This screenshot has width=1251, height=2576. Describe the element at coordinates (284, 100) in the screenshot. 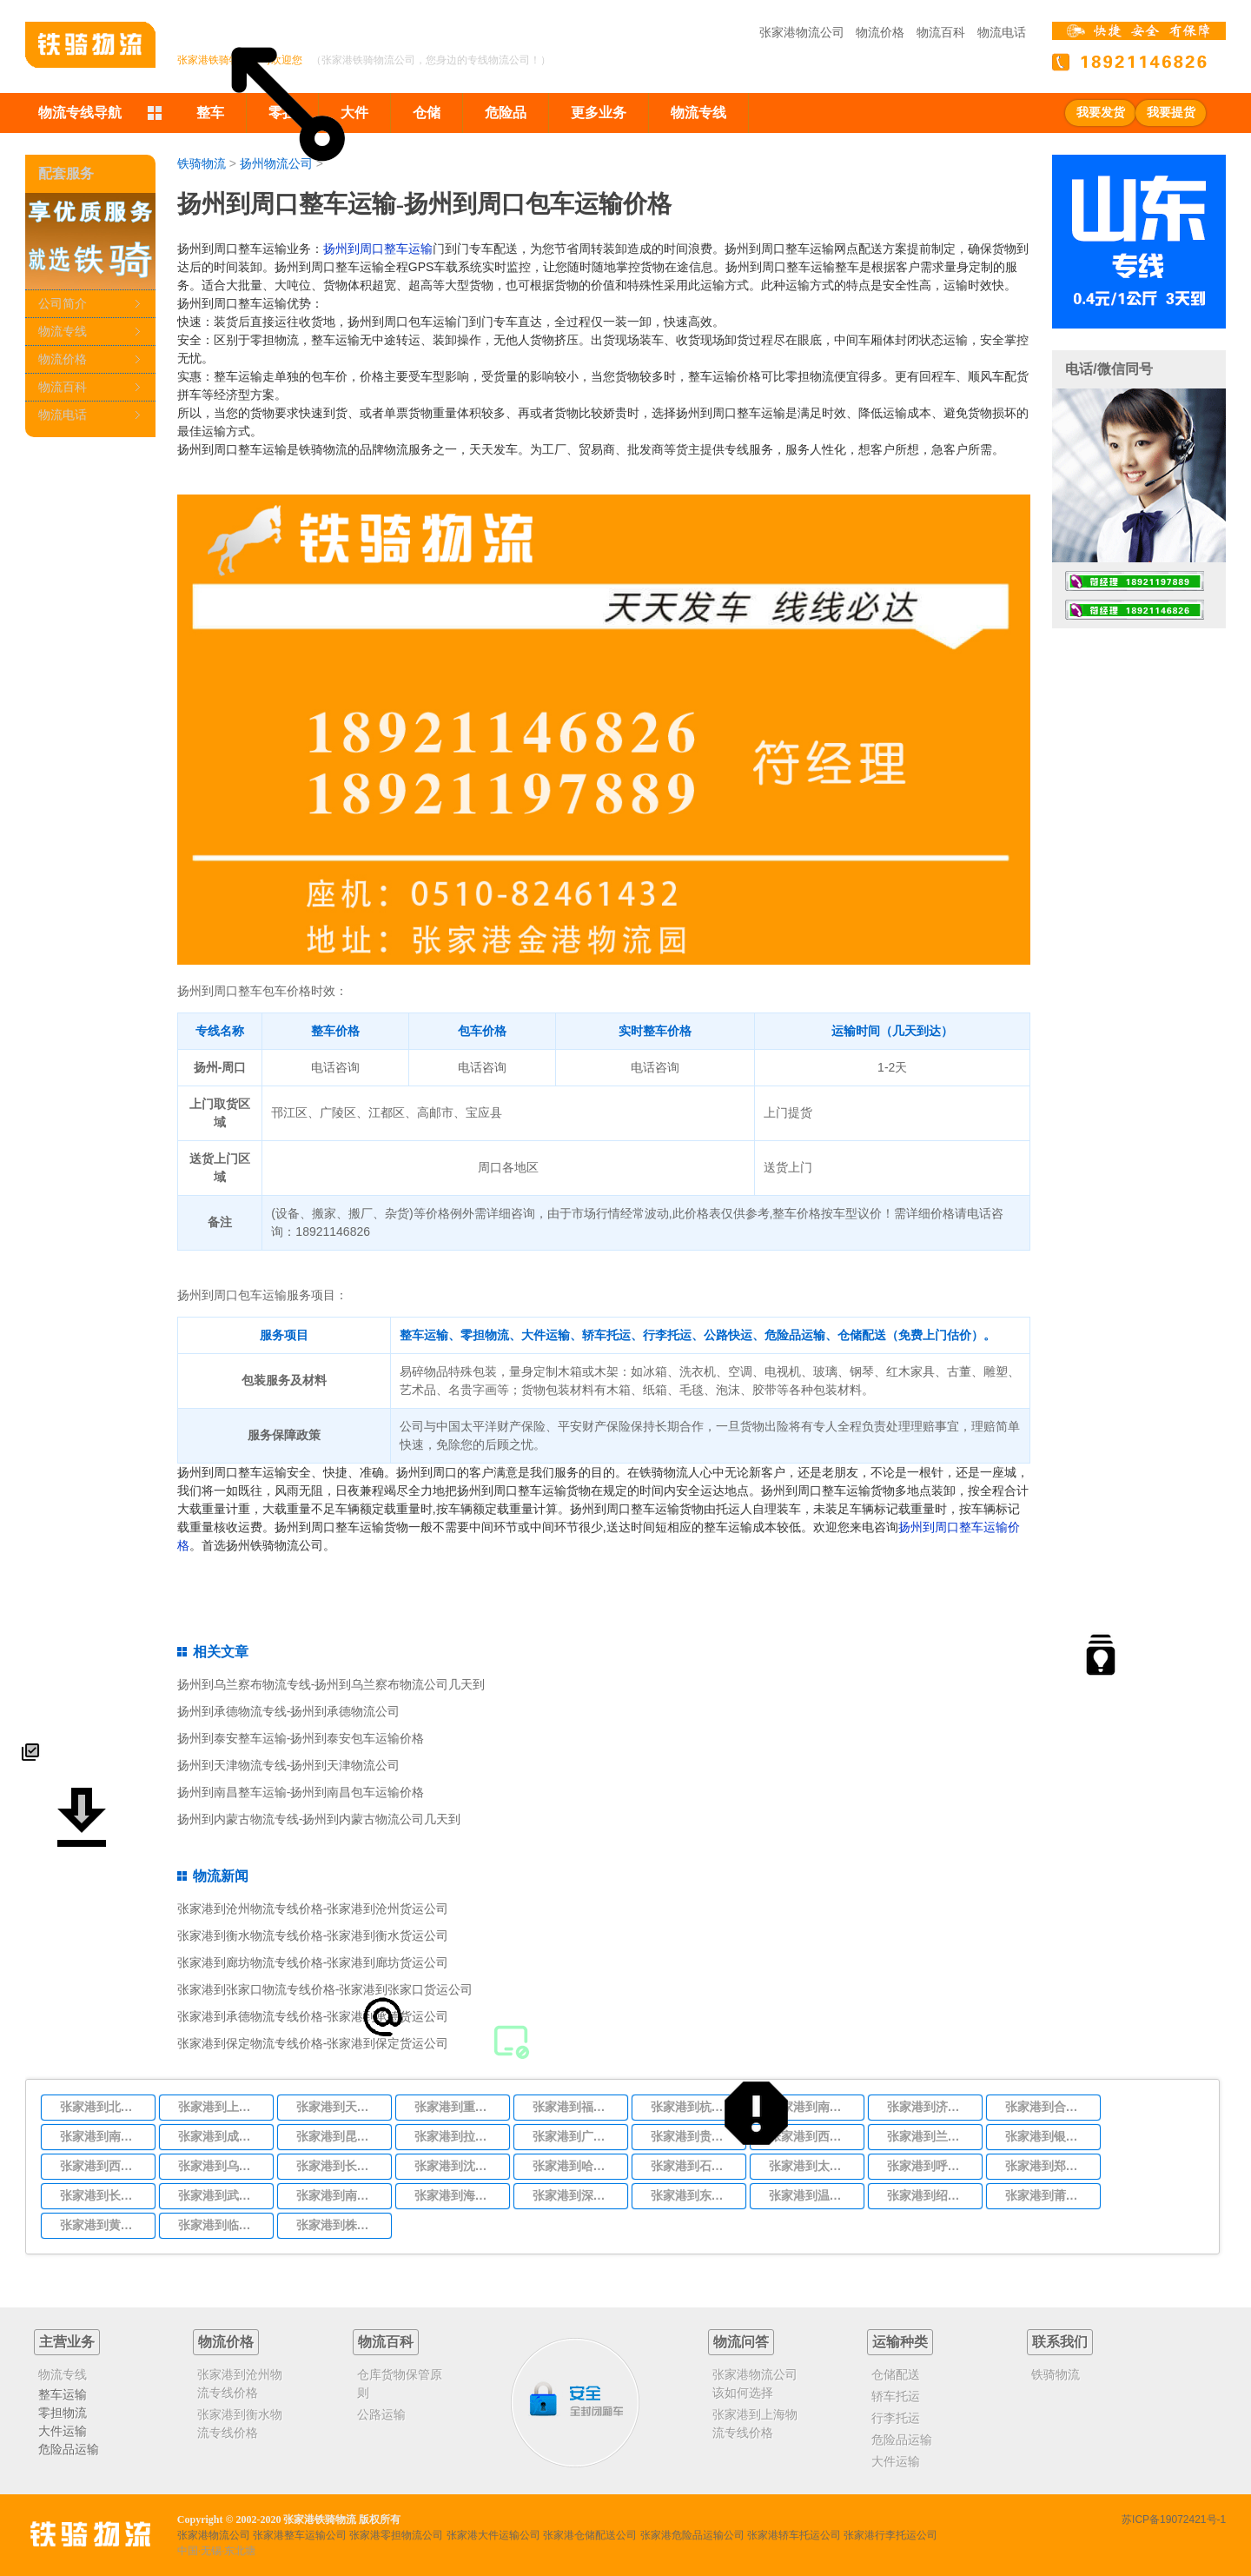

I see `navigate back to previous screen` at that location.